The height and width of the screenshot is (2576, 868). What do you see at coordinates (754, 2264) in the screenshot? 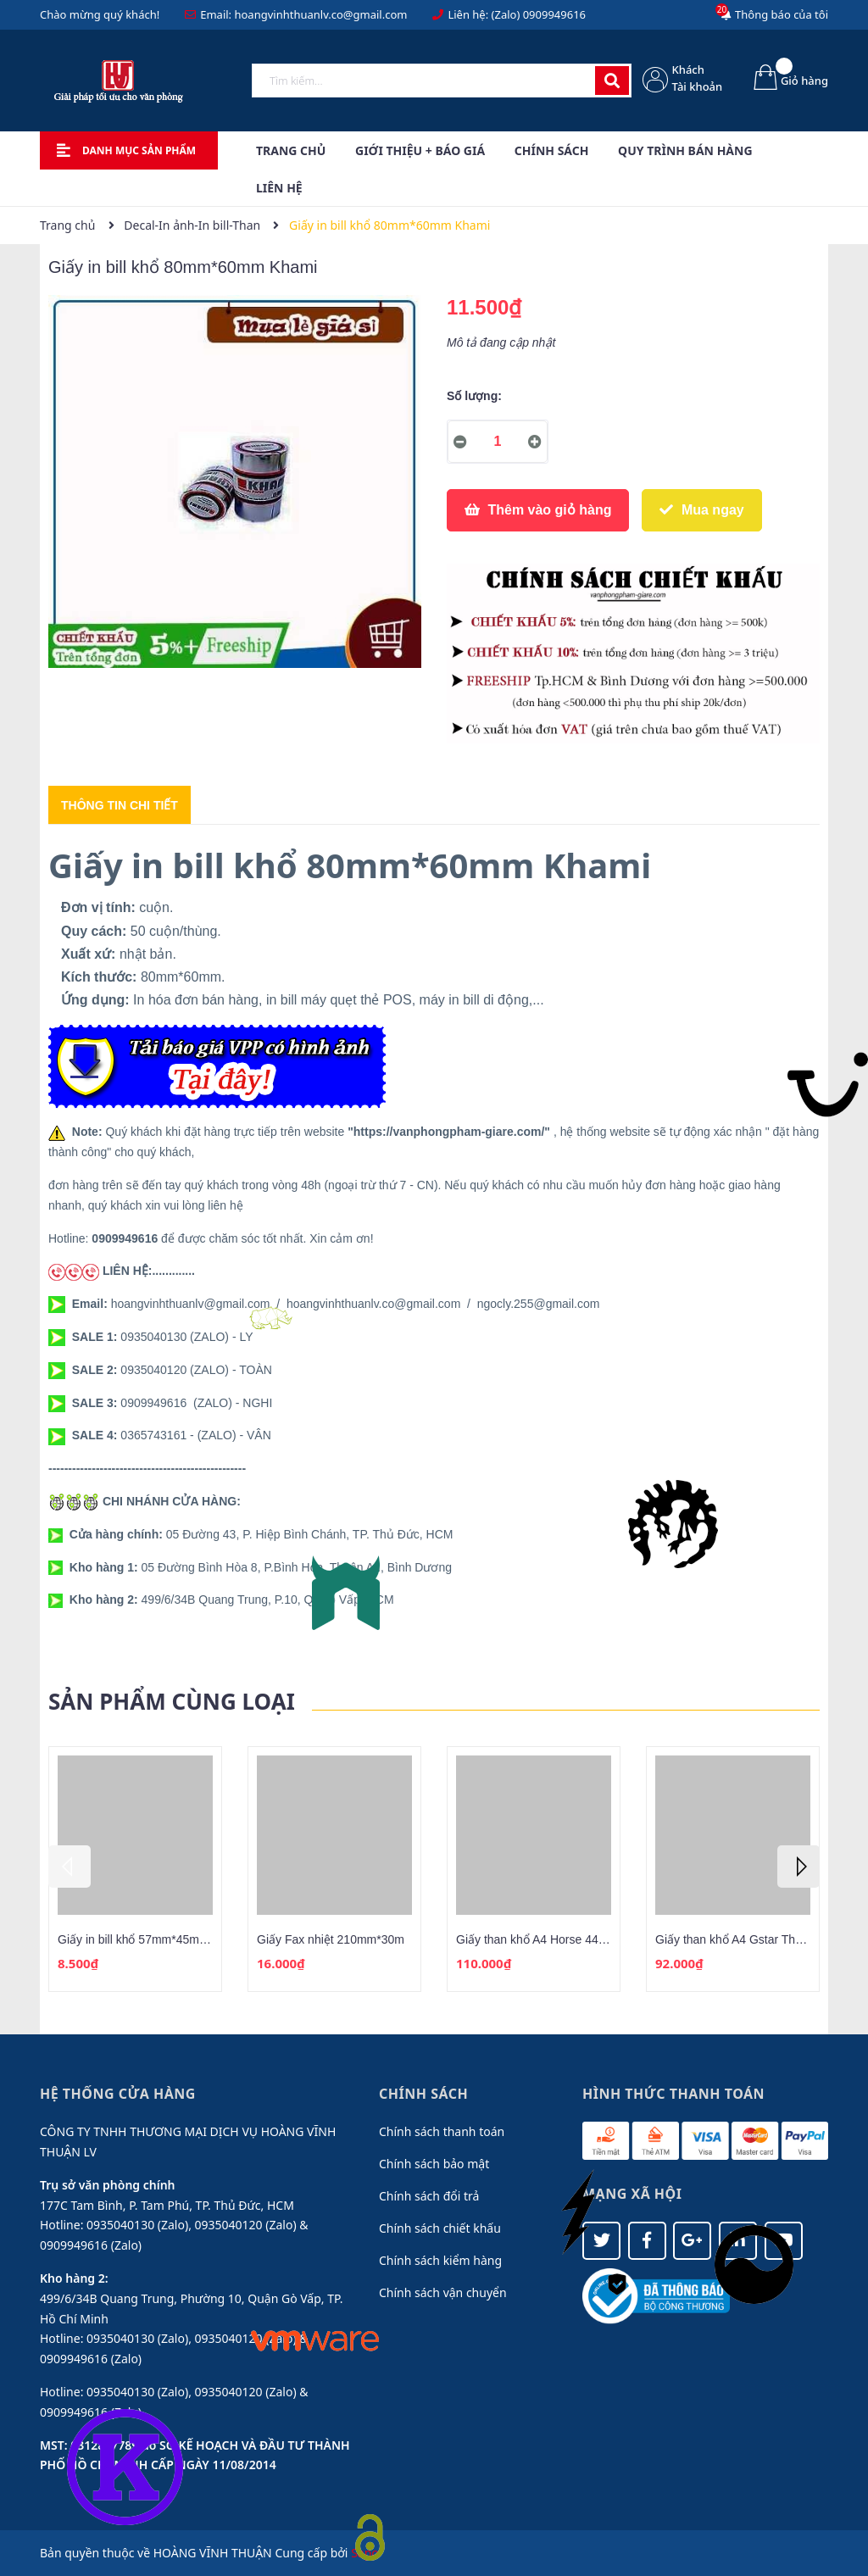
I see `Laravel Horizon dashboard logo` at bounding box center [754, 2264].